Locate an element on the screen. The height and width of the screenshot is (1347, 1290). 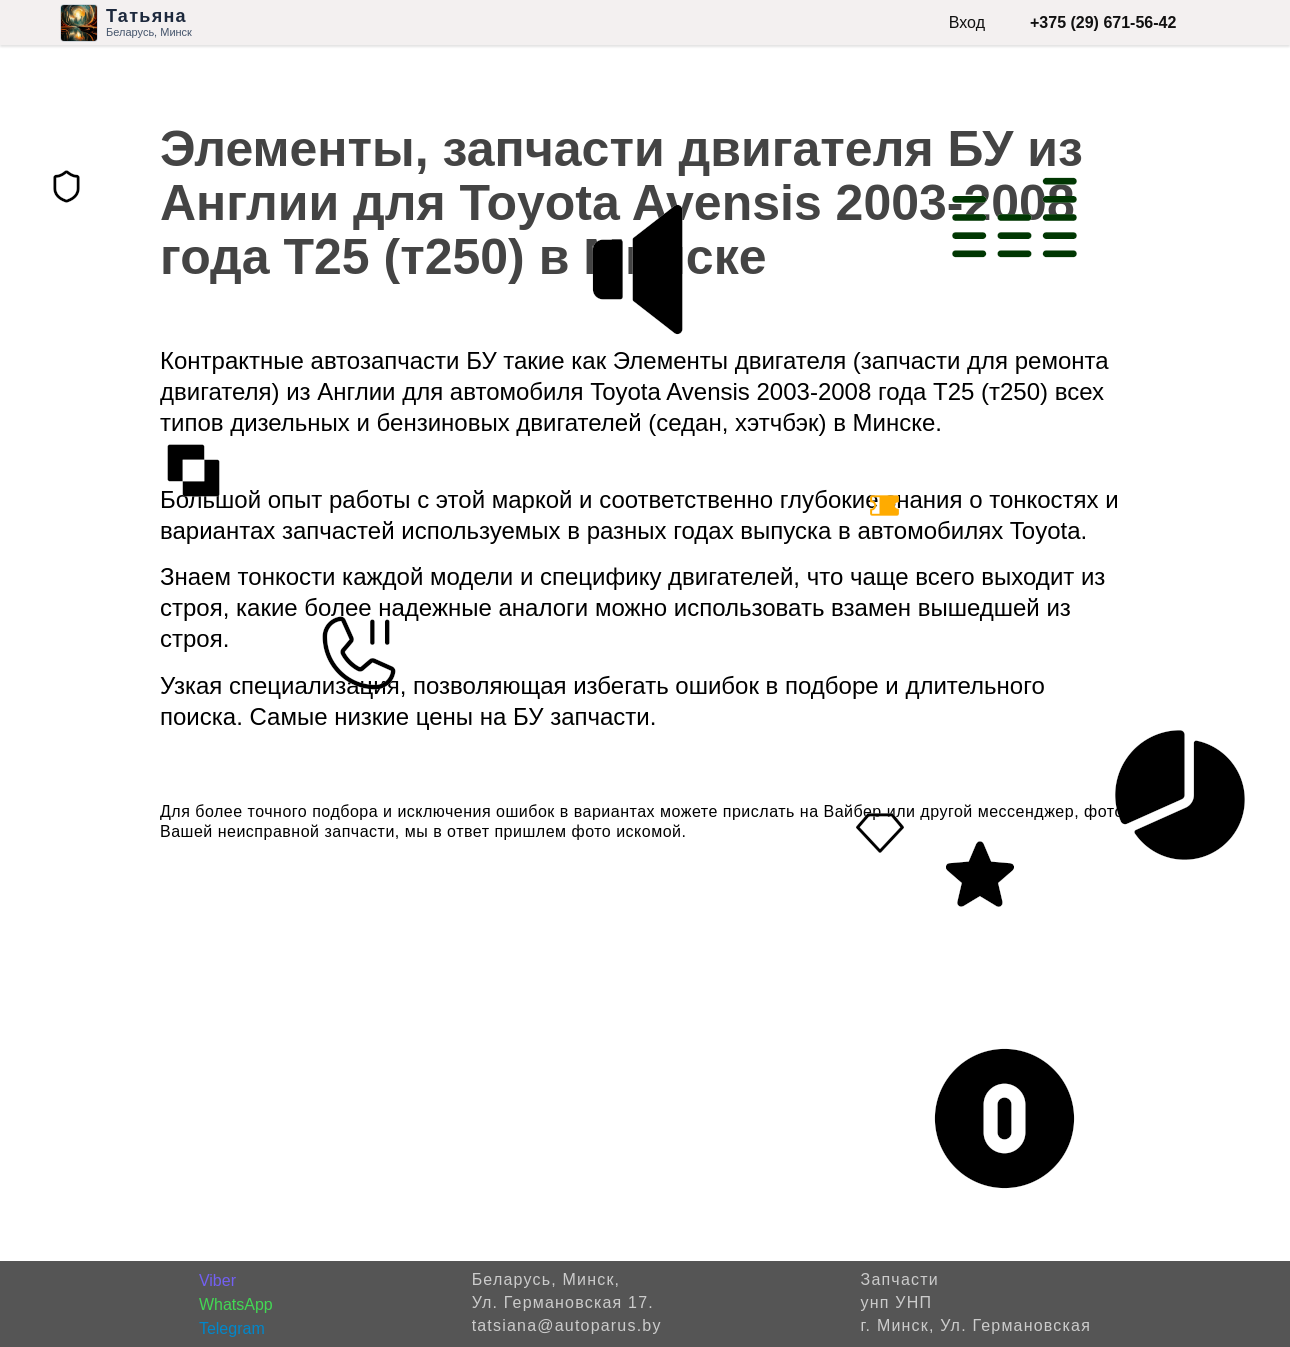
indicates the letter "o" or zero in a selection interface is located at coordinates (1004, 1118).